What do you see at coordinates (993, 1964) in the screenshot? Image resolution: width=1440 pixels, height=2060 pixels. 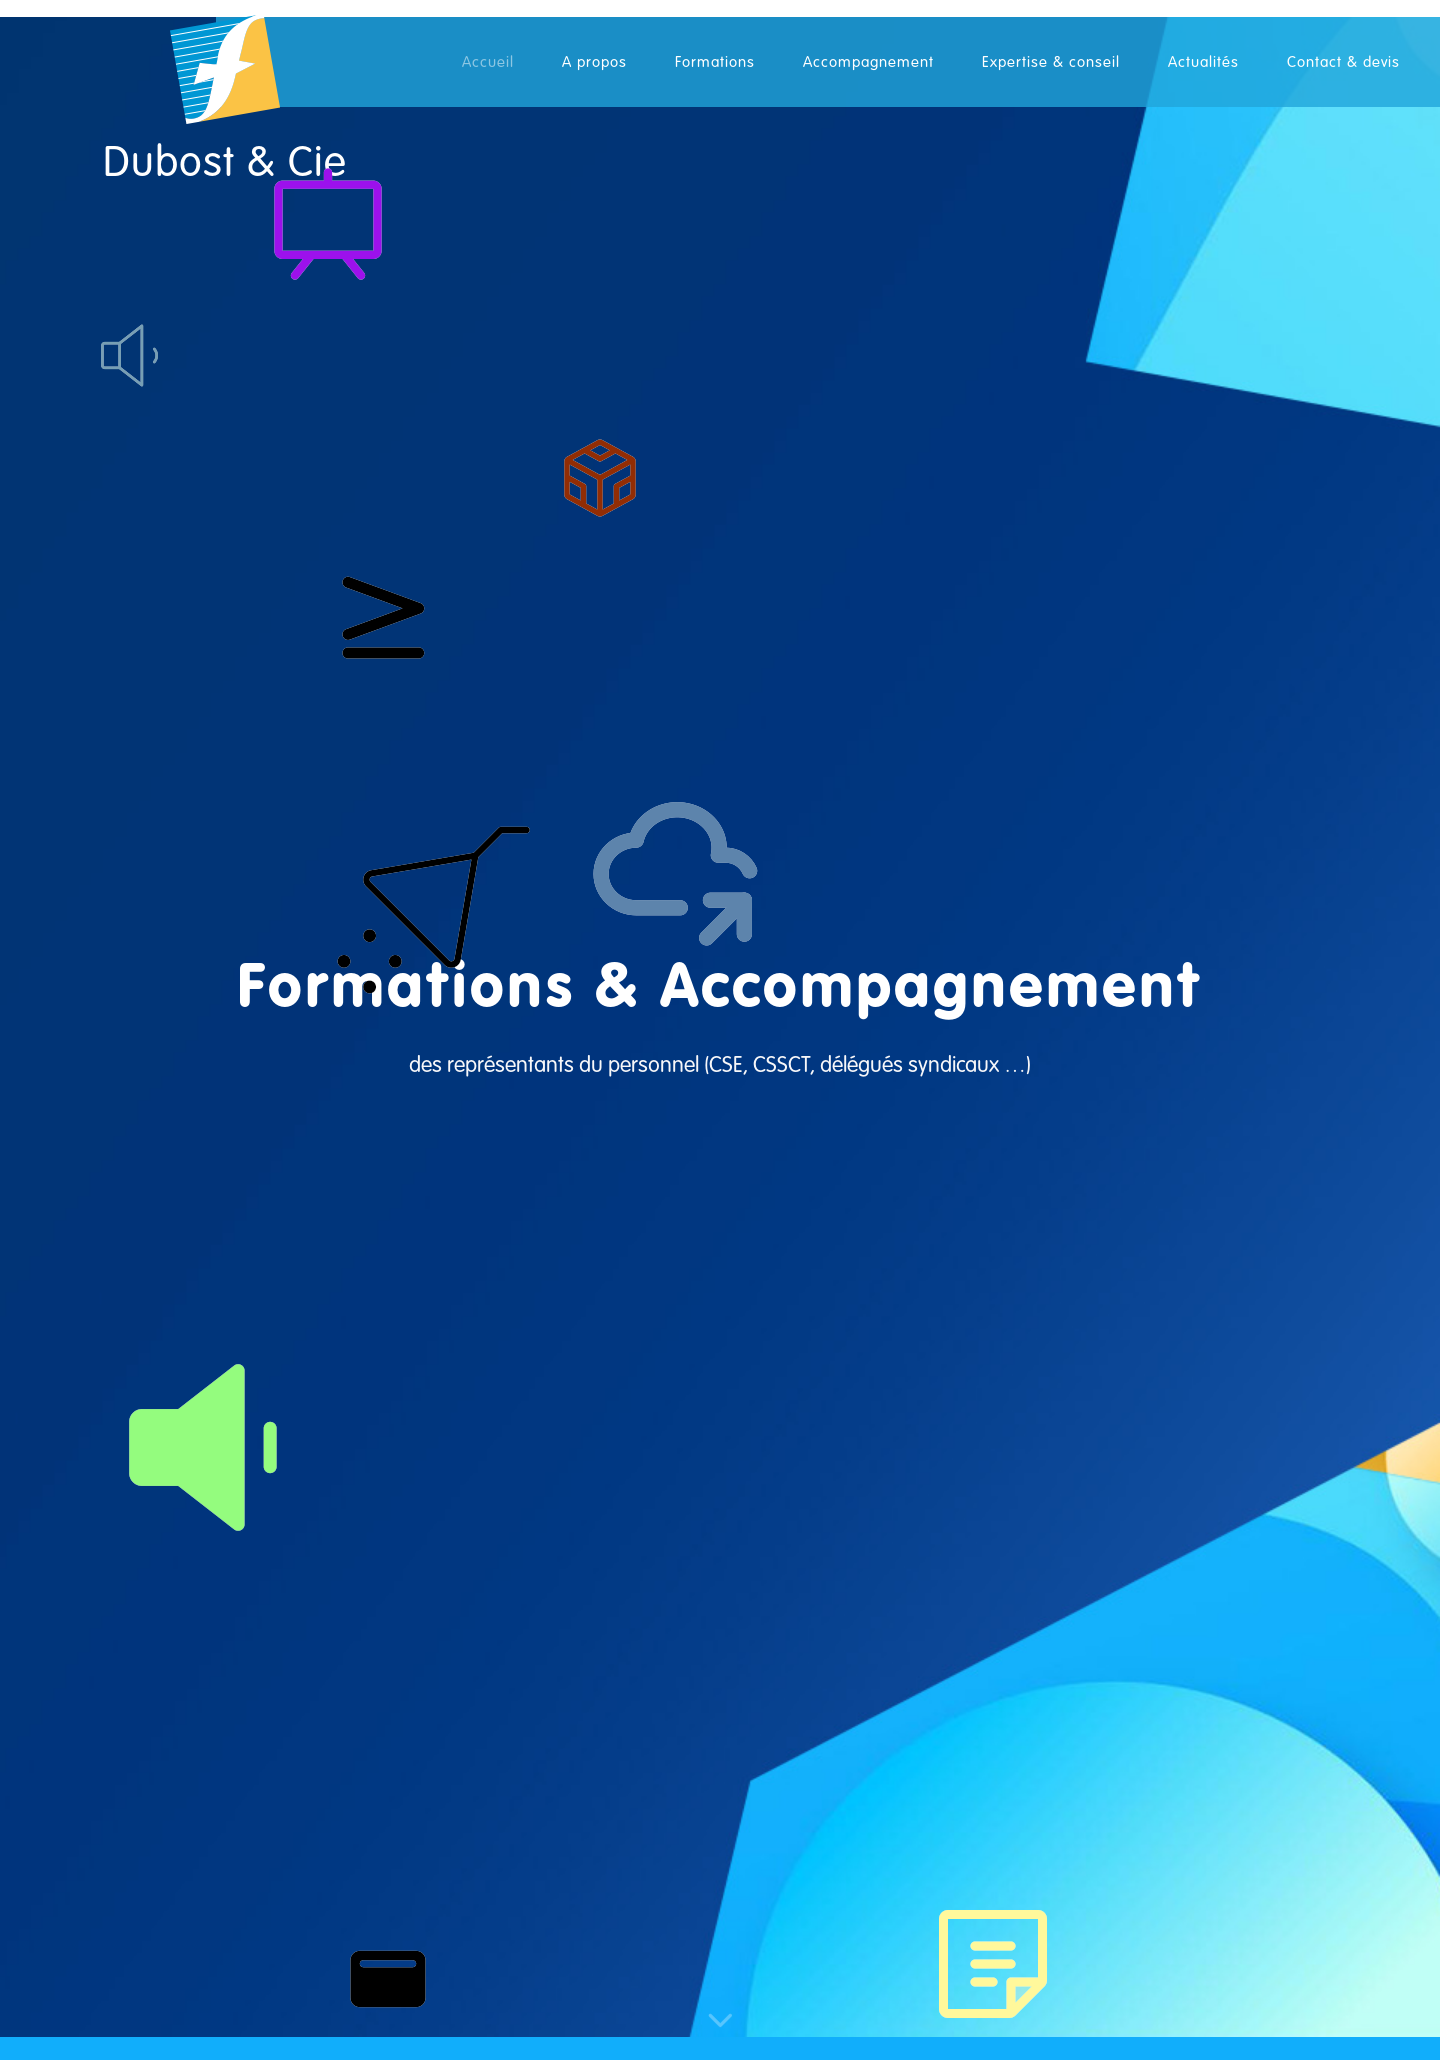 I see `create a new note` at bounding box center [993, 1964].